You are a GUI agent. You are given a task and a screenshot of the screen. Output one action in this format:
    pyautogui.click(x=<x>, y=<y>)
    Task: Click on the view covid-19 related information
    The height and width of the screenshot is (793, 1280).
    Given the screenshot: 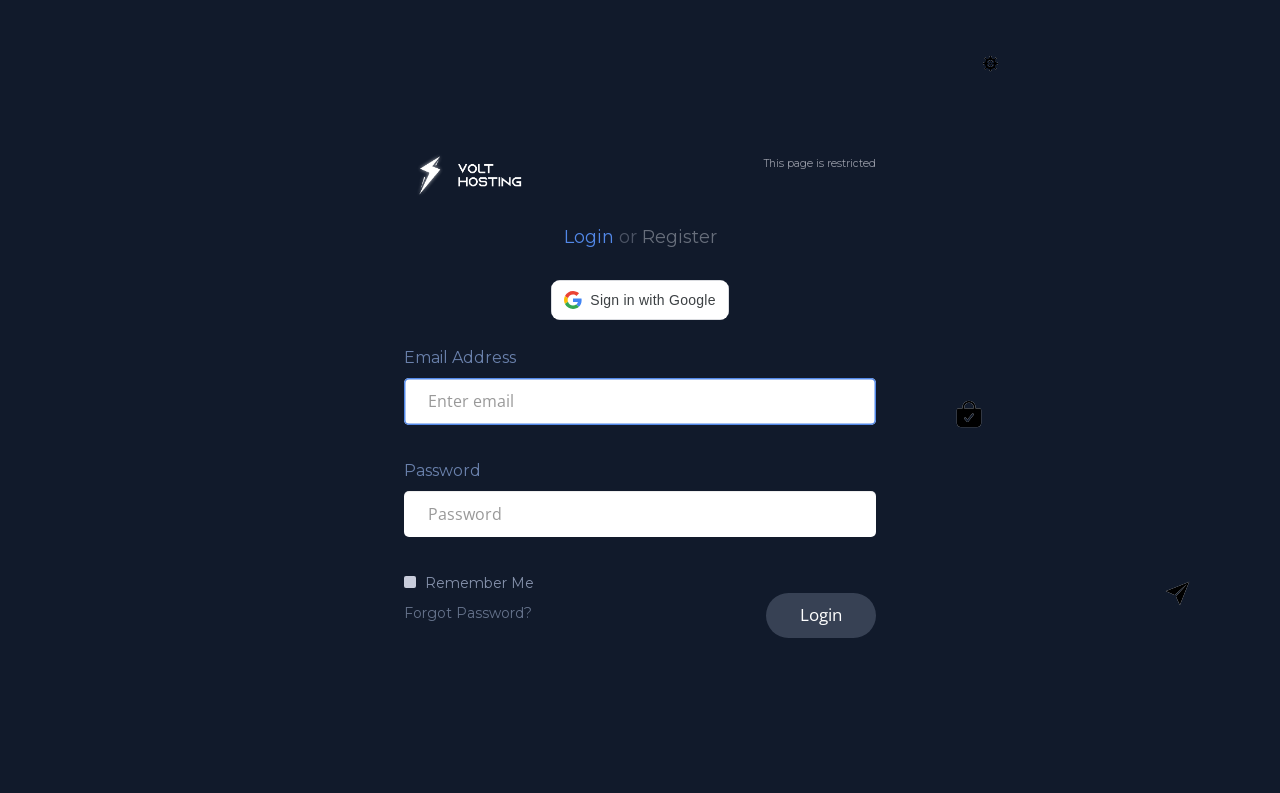 What is the action you would take?
    pyautogui.click(x=990, y=63)
    